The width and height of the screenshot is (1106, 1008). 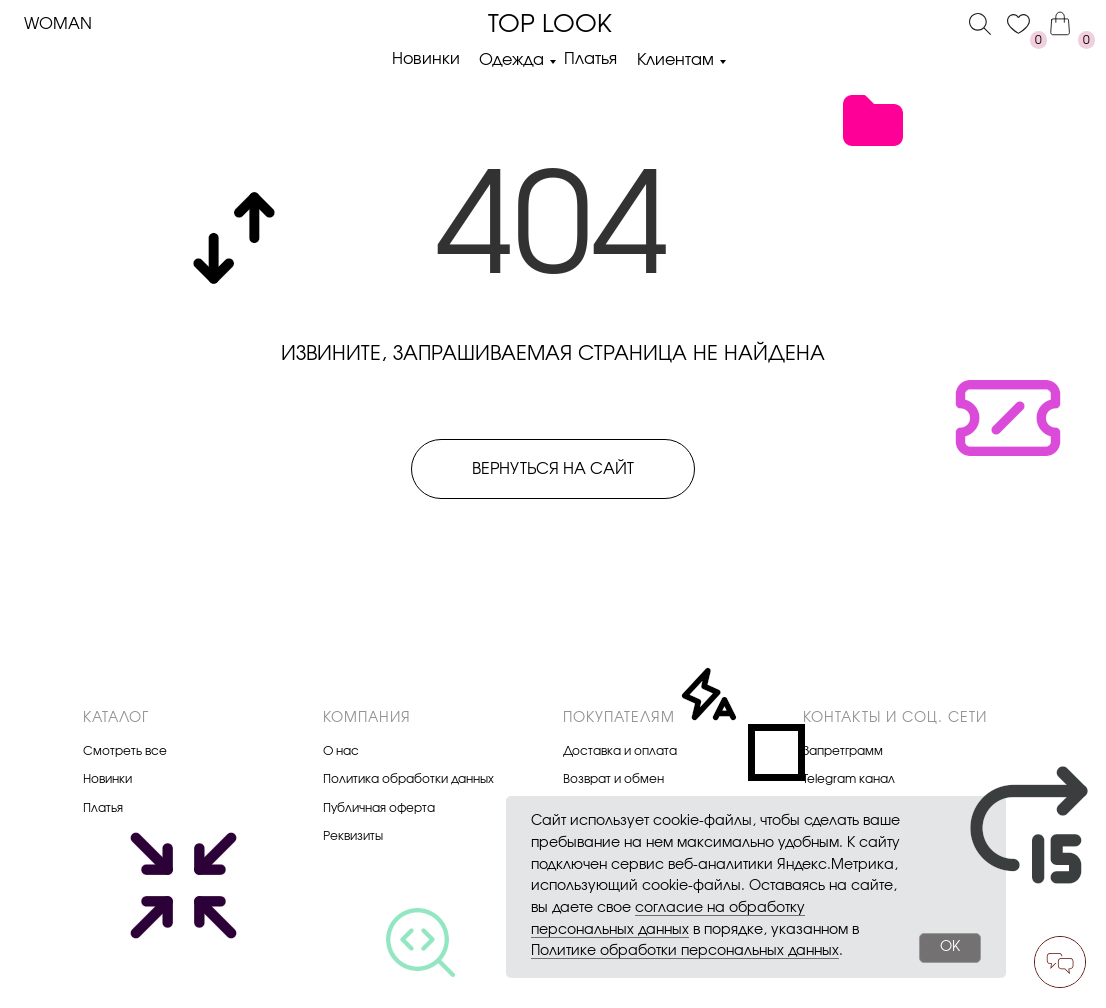 What do you see at coordinates (422, 944) in the screenshot?
I see `scan or analyze code for issues` at bounding box center [422, 944].